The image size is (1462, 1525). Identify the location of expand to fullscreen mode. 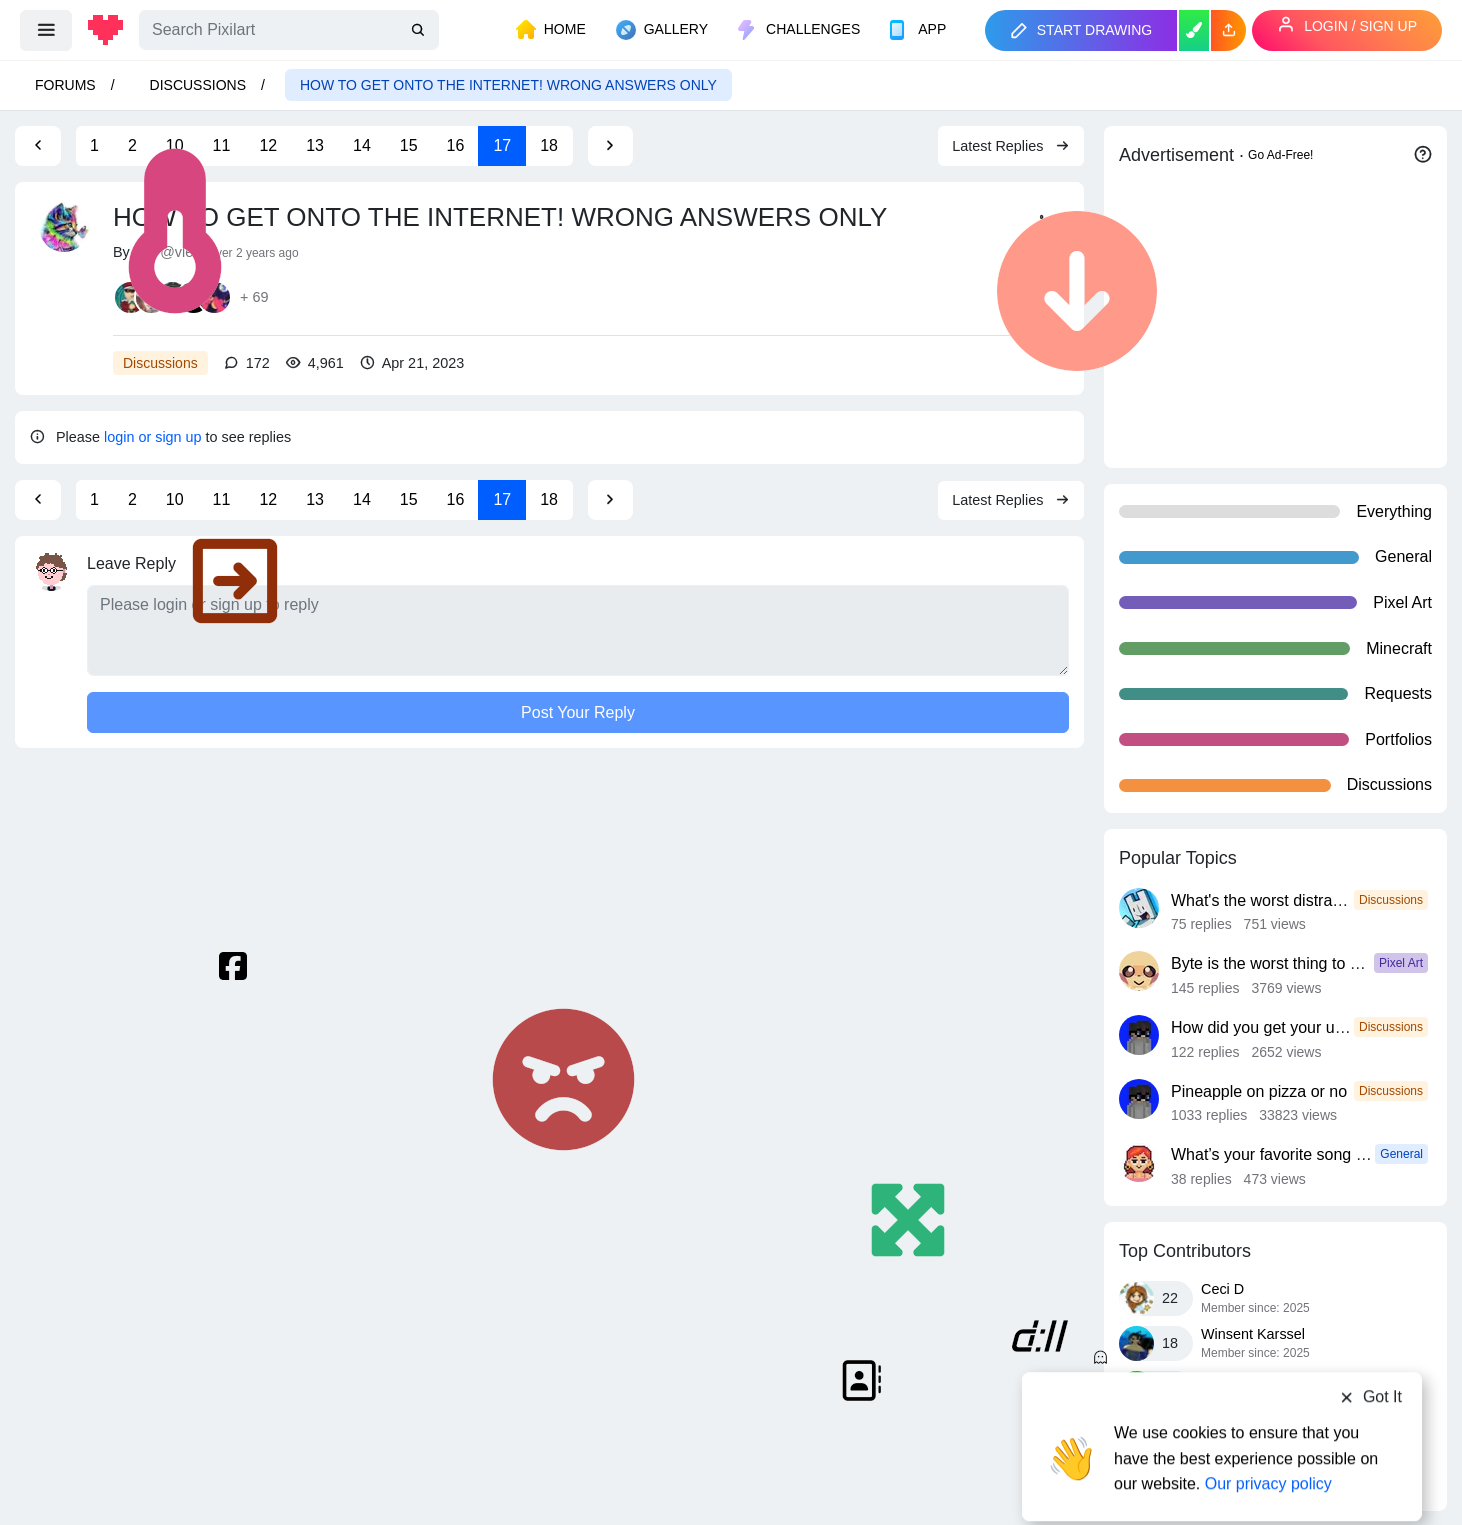
(908, 1220).